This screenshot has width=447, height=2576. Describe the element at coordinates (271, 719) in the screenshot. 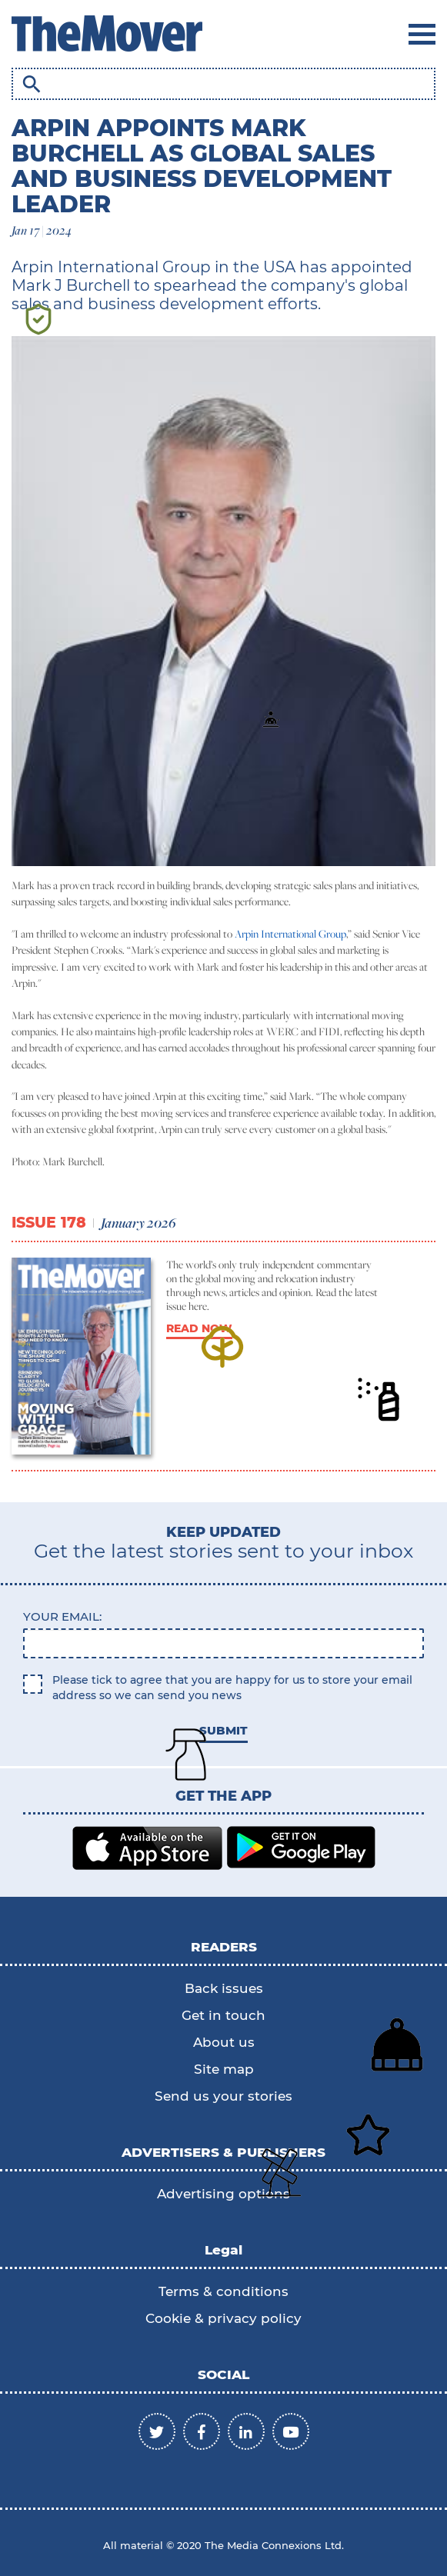

I see `view medical diagnoses or health records` at that location.